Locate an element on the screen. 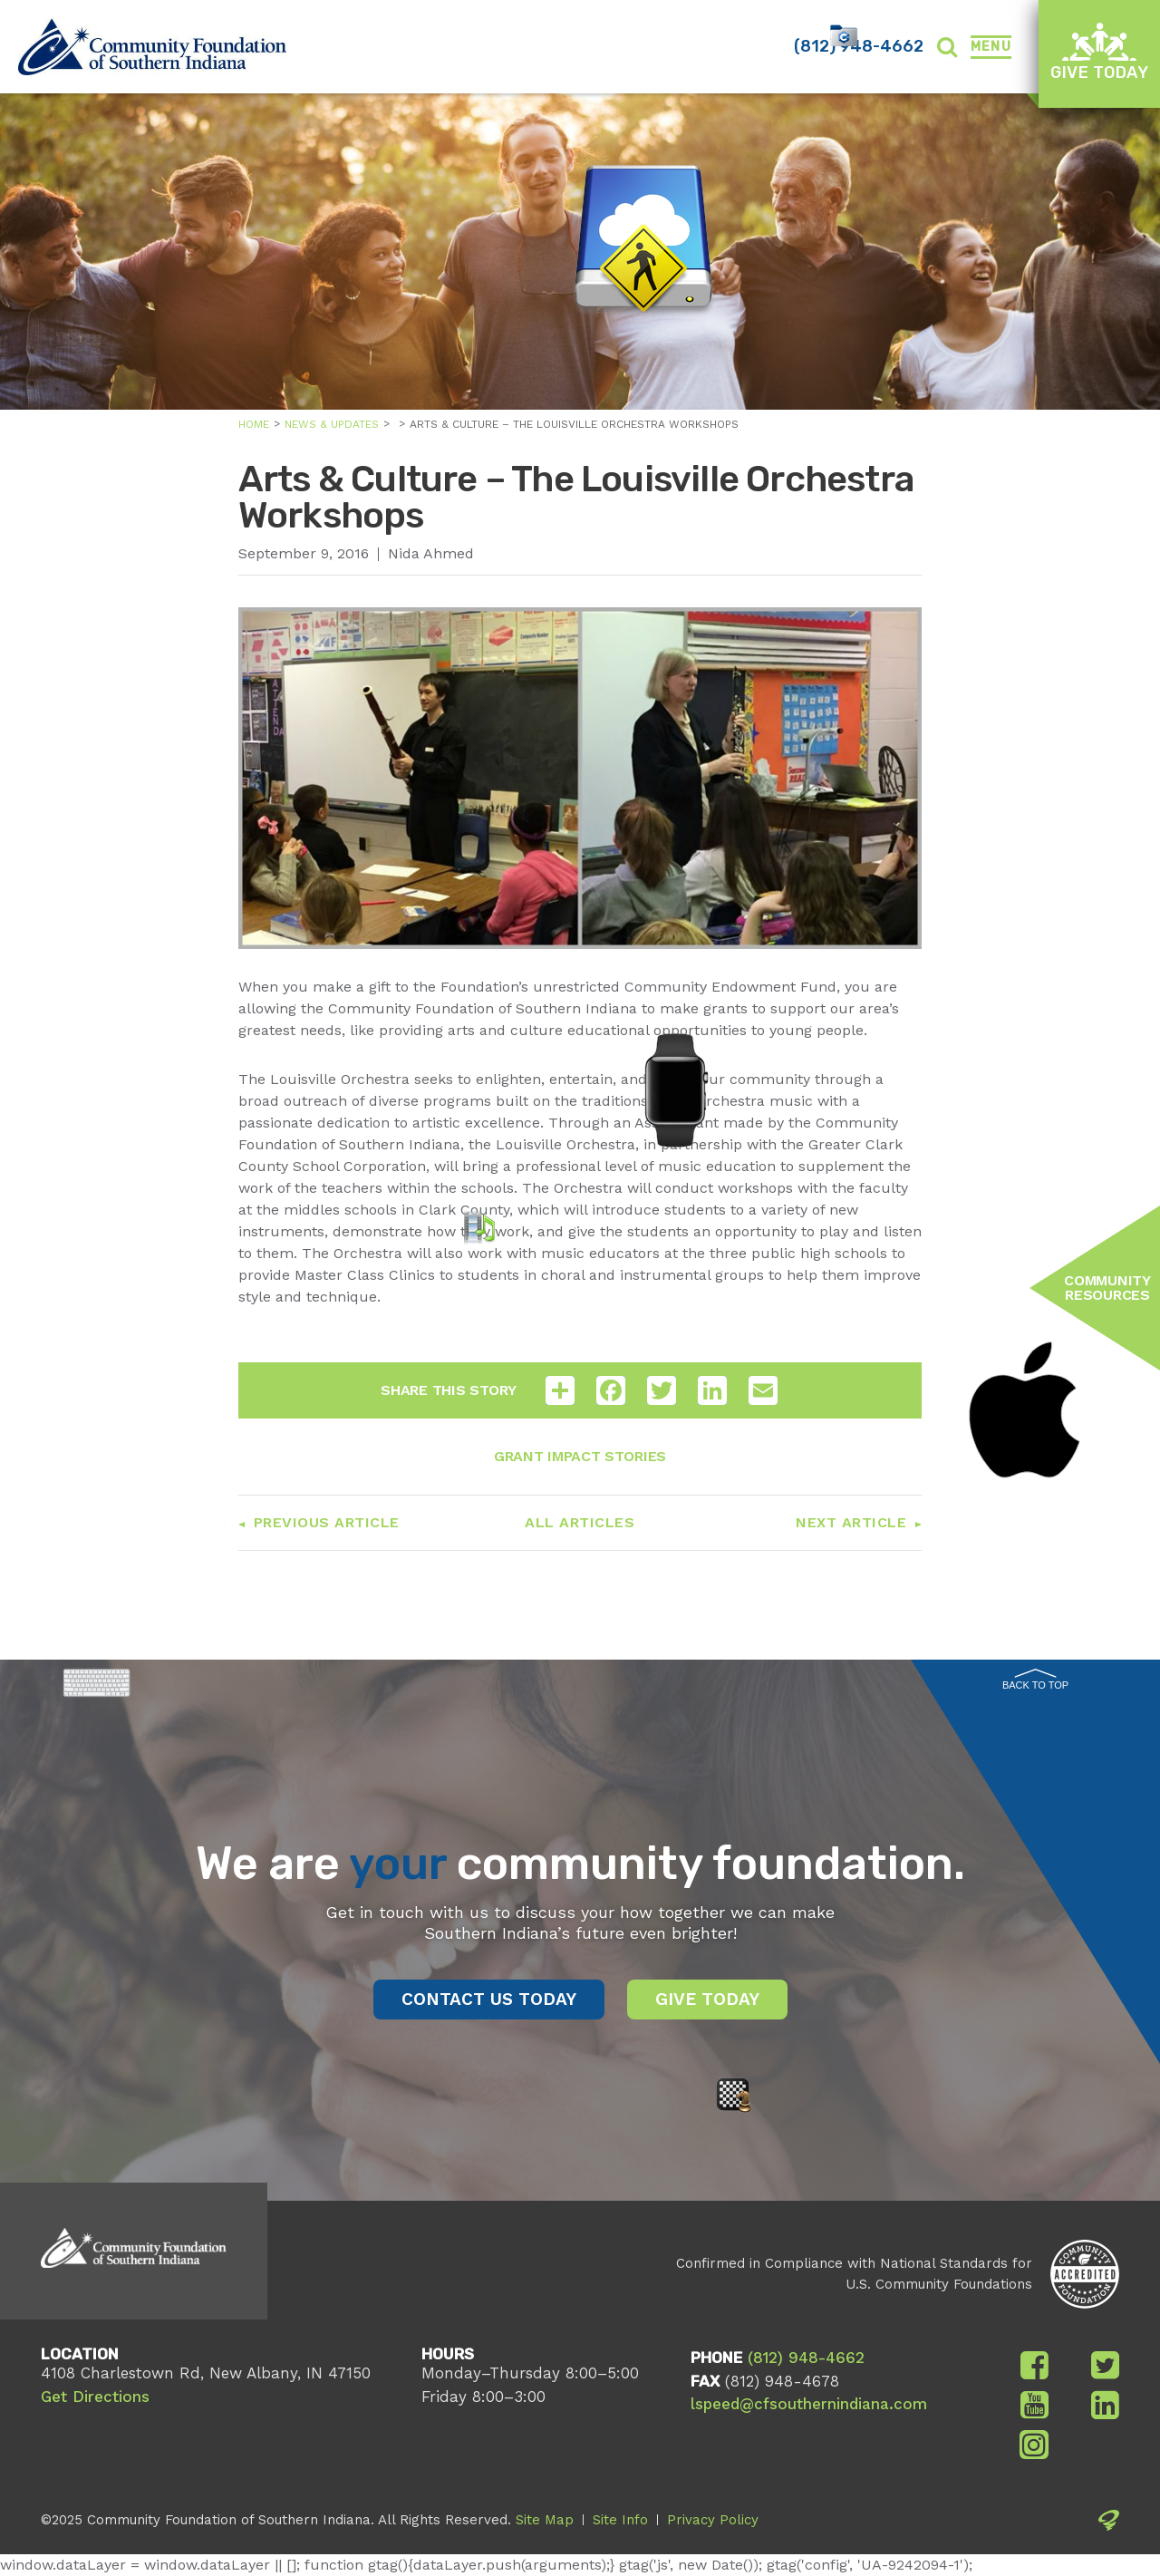 The width and height of the screenshot is (1160, 2576). open the chess game application is located at coordinates (732, 2094).